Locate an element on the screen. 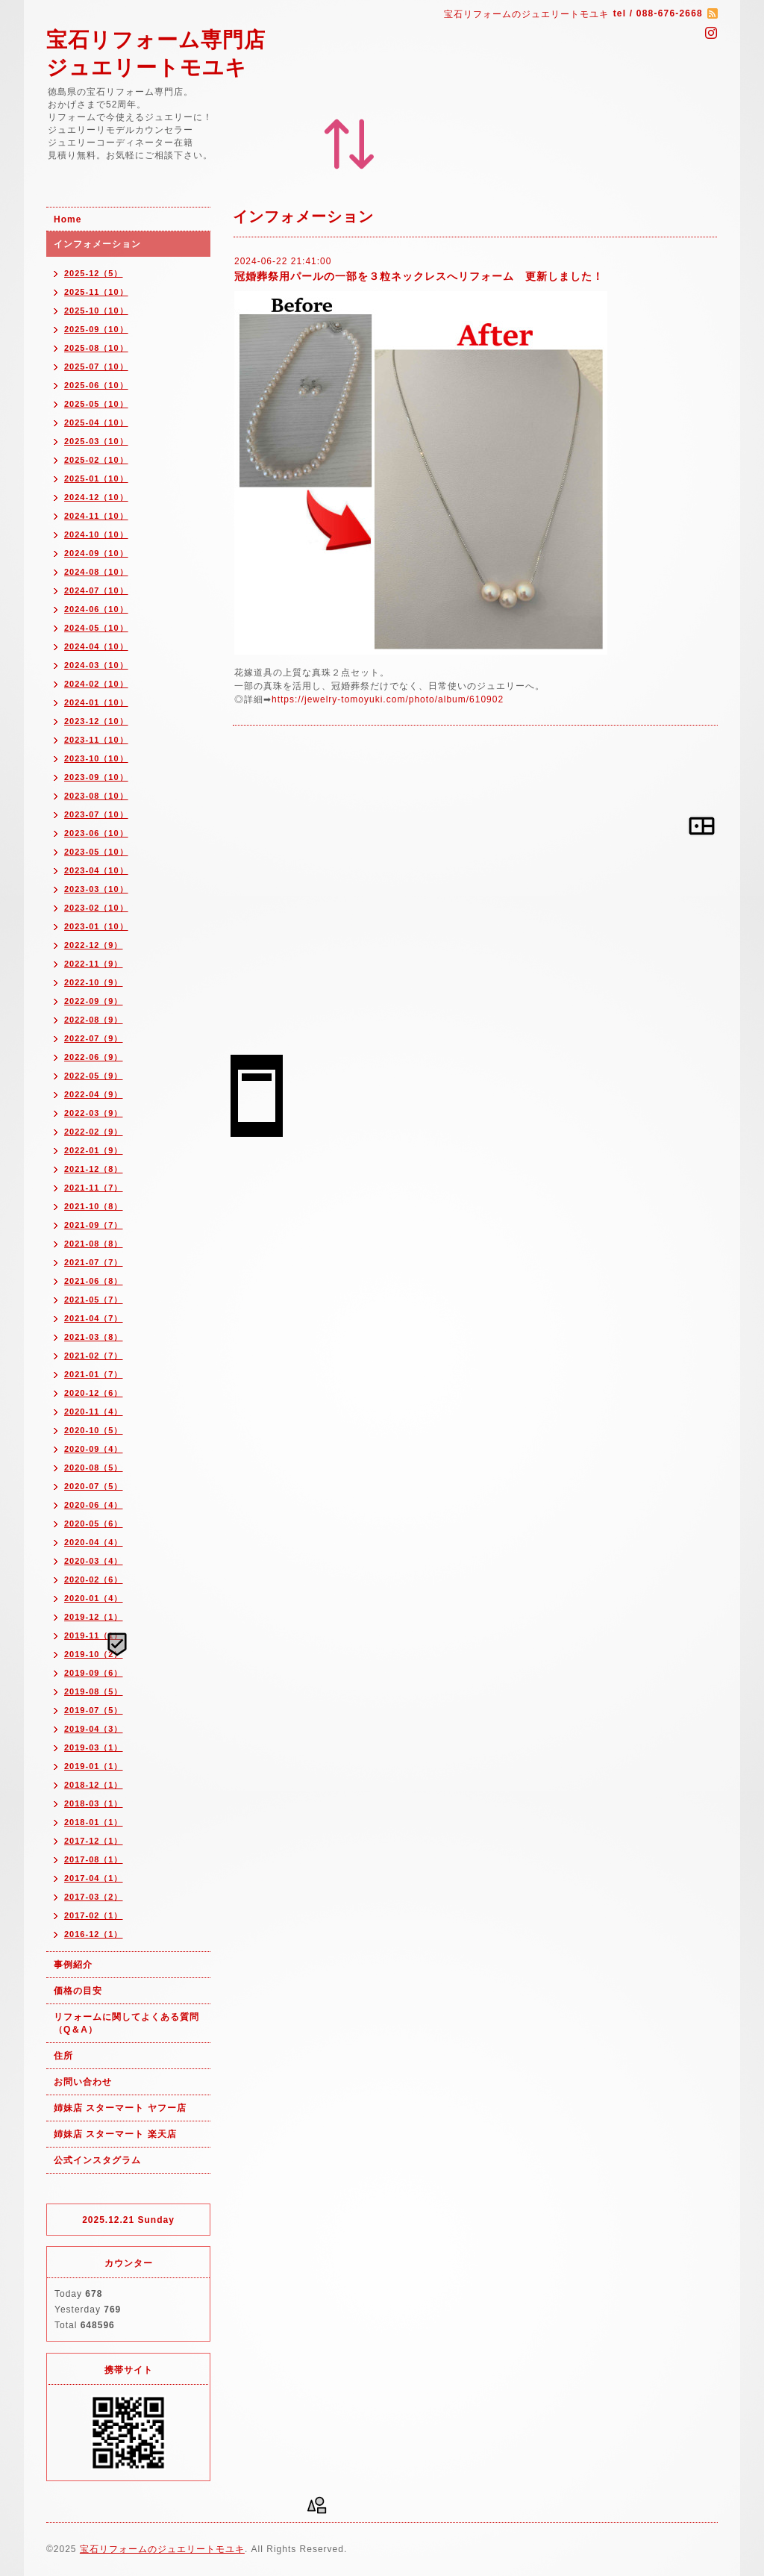 Image resolution: width=764 pixels, height=2576 pixels. access shape tools or drawing elements is located at coordinates (317, 2506).